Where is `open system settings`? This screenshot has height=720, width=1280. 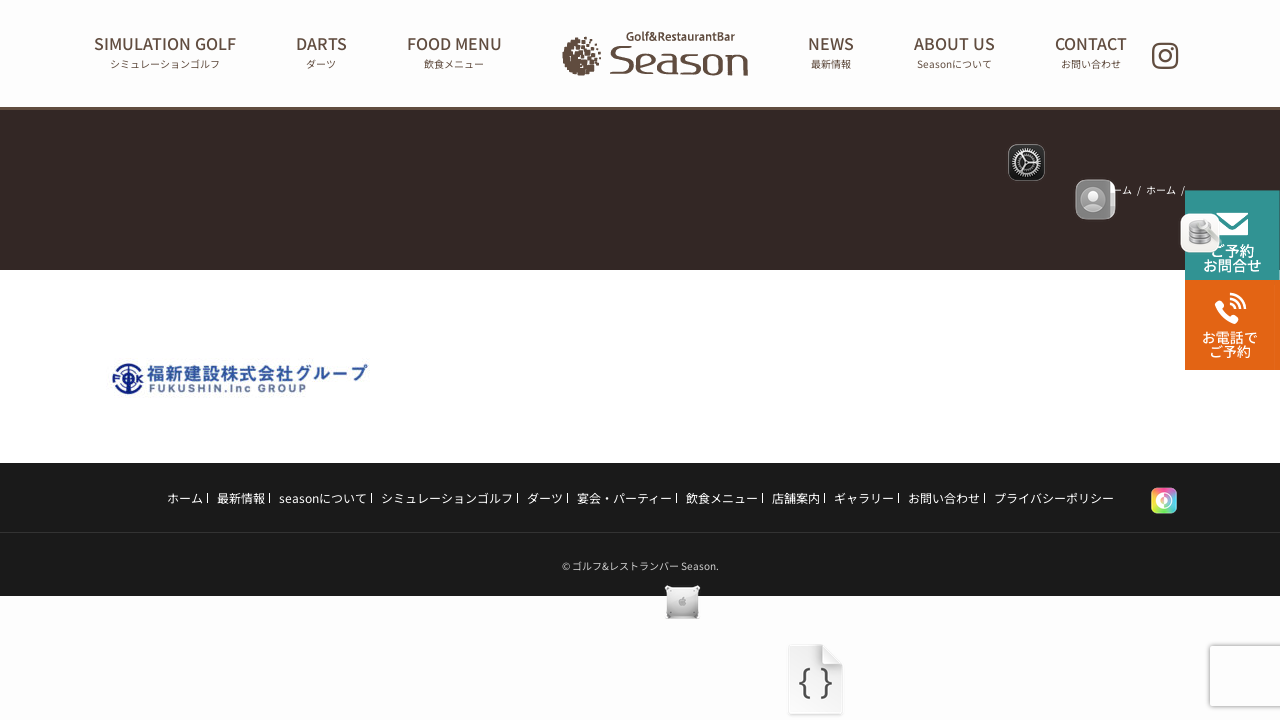
open system settings is located at coordinates (1026, 162).